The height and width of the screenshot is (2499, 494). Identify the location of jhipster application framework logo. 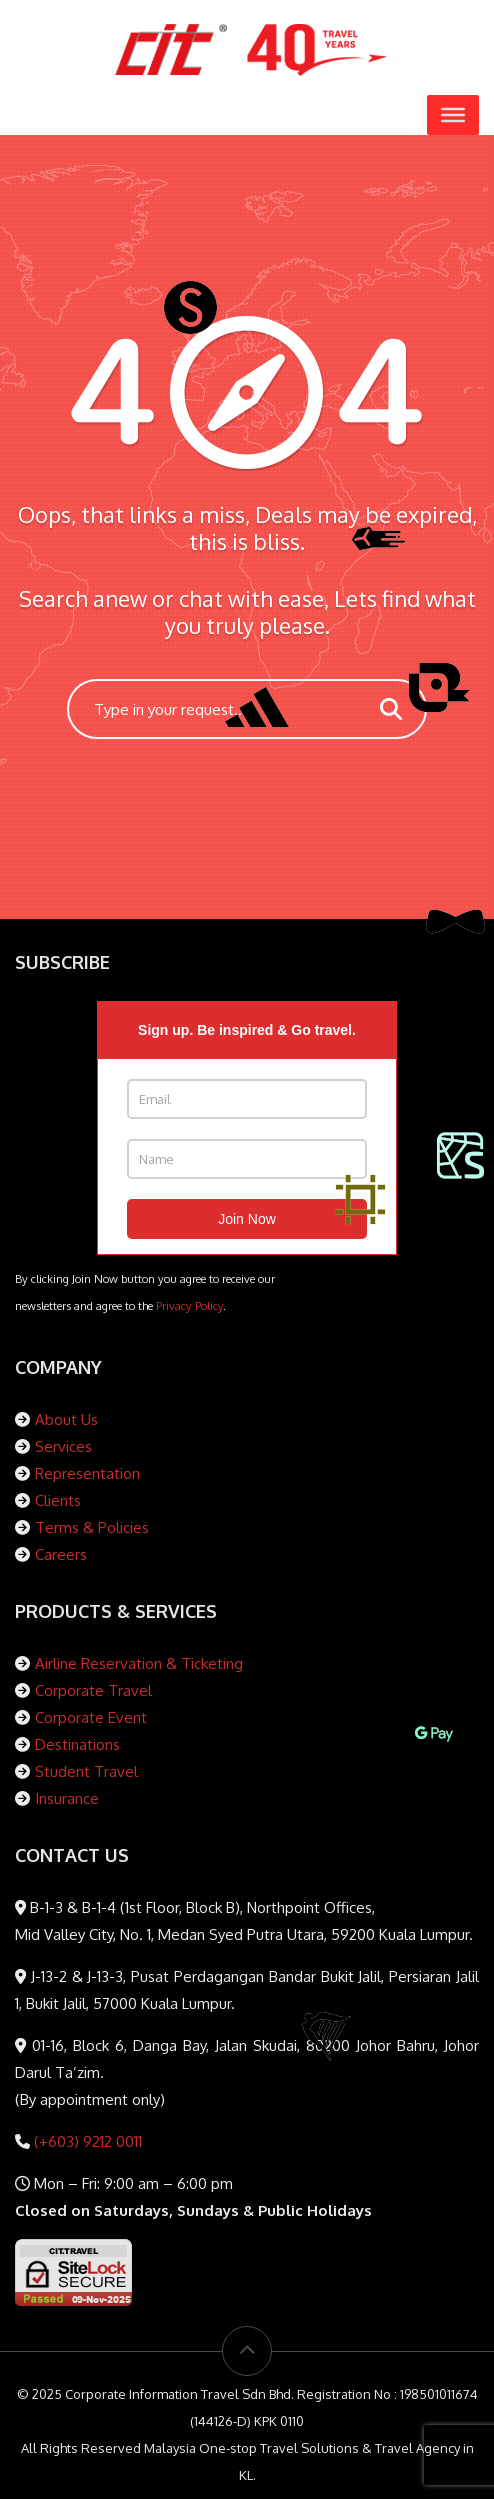
(455, 921).